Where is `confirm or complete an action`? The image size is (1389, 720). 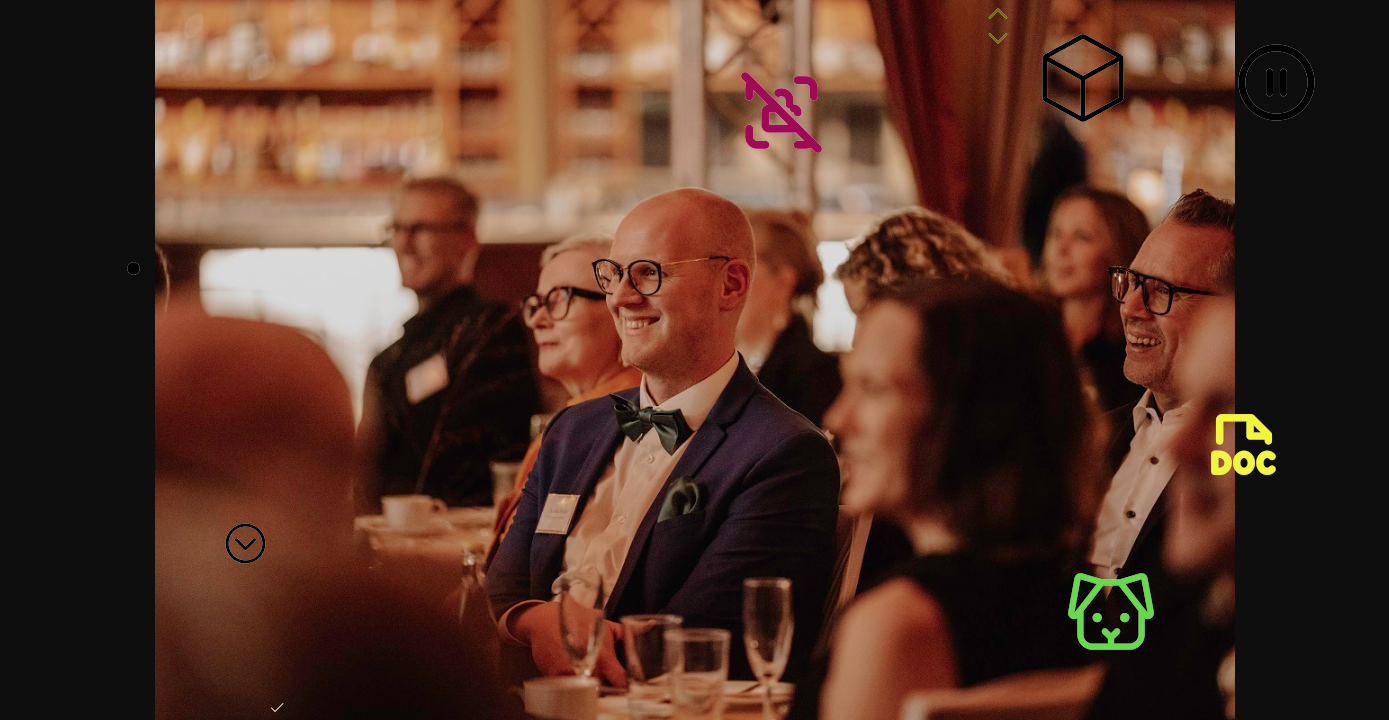 confirm or complete an action is located at coordinates (277, 707).